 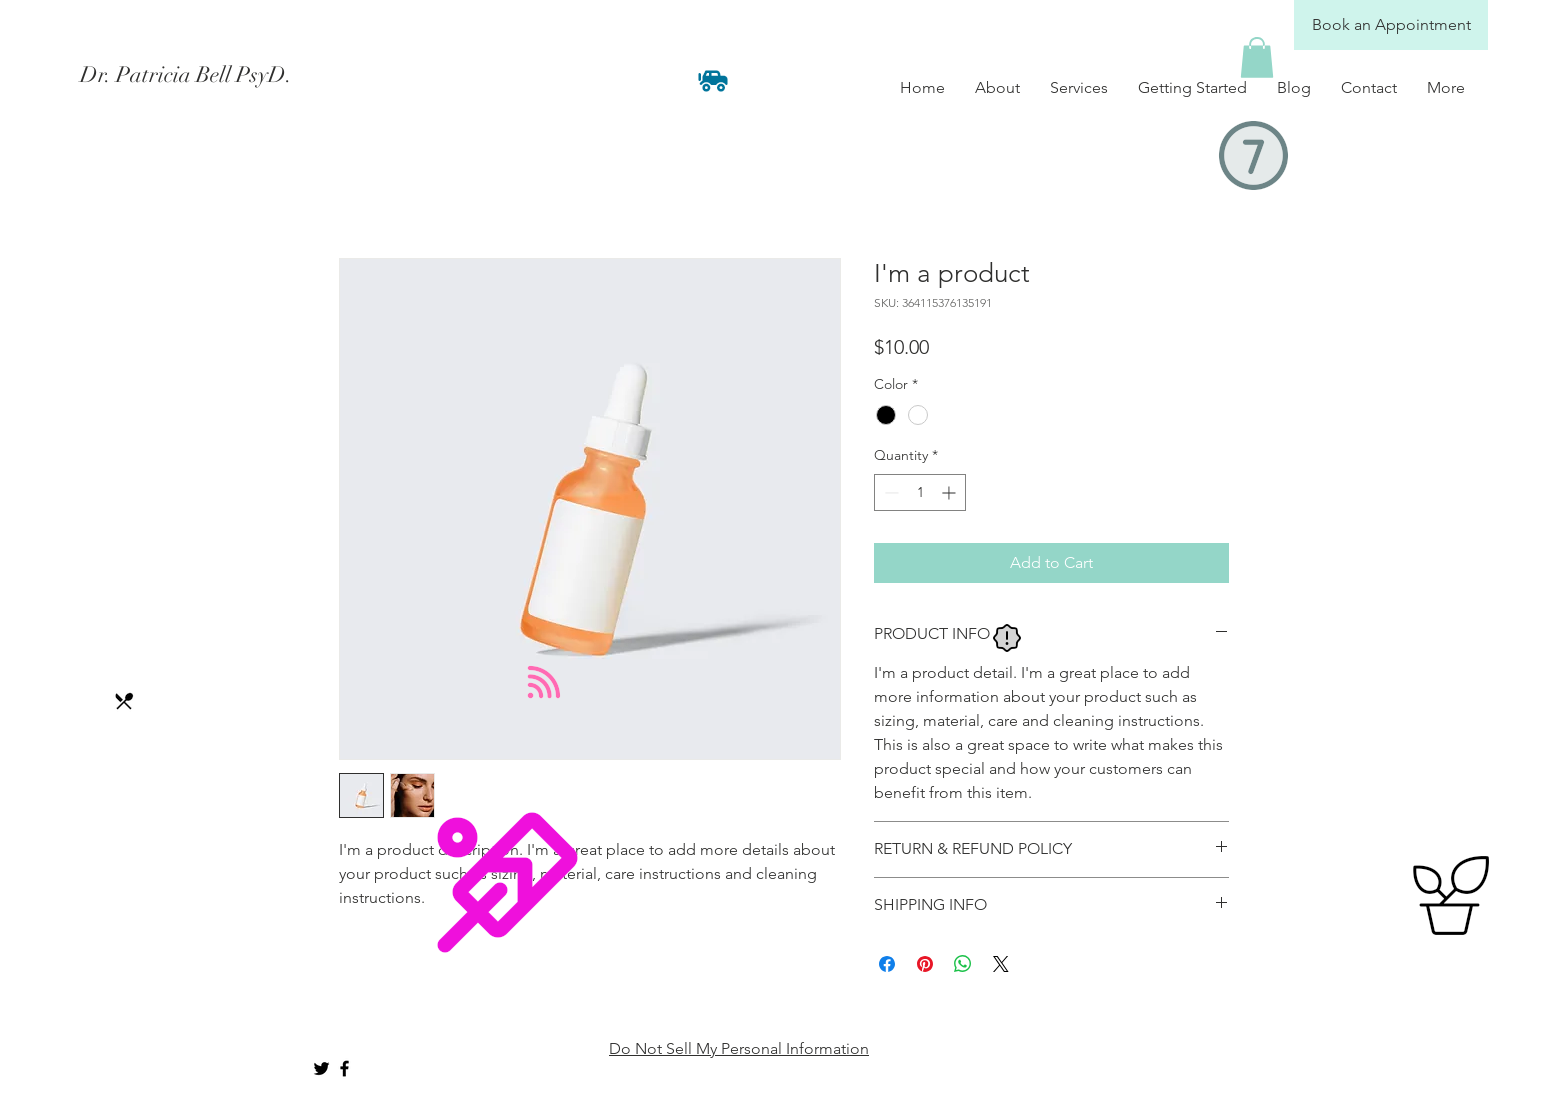 What do you see at coordinates (500, 880) in the screenshot?
I see `access cricket sports scores or content` at bounding box center [500, 880].